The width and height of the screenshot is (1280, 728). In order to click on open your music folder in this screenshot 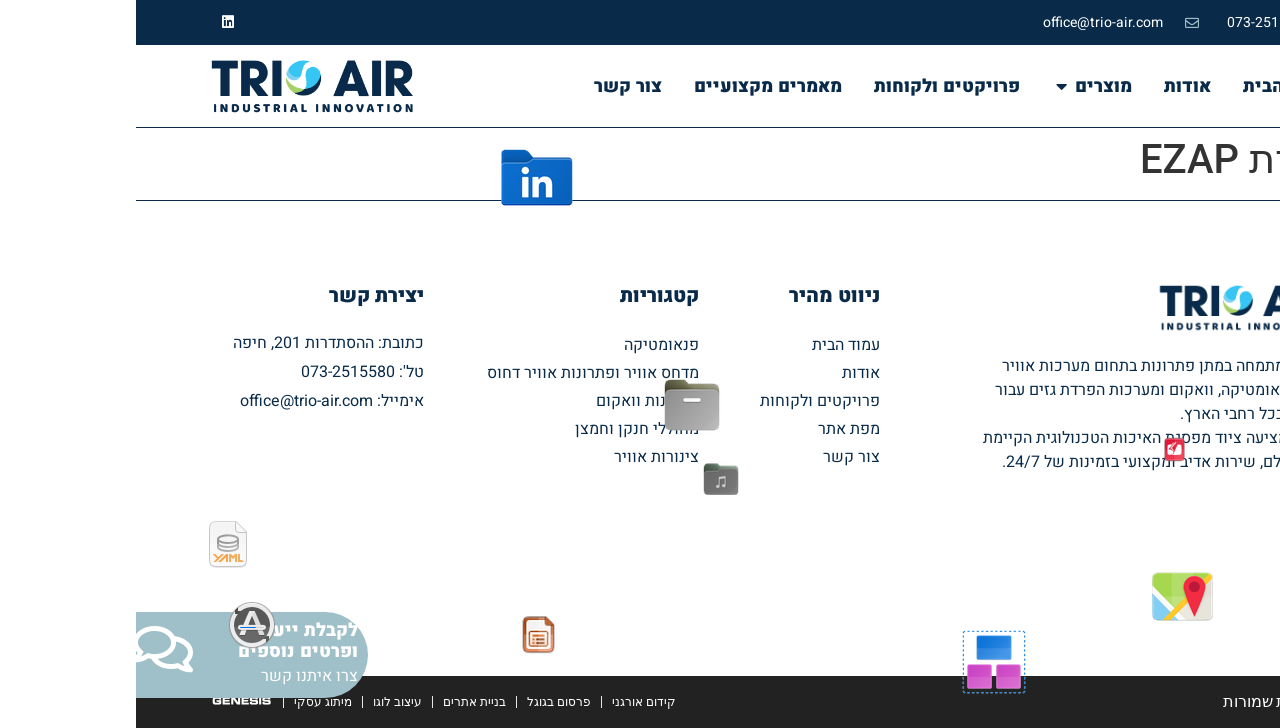, I will do `click(721, 479)`.